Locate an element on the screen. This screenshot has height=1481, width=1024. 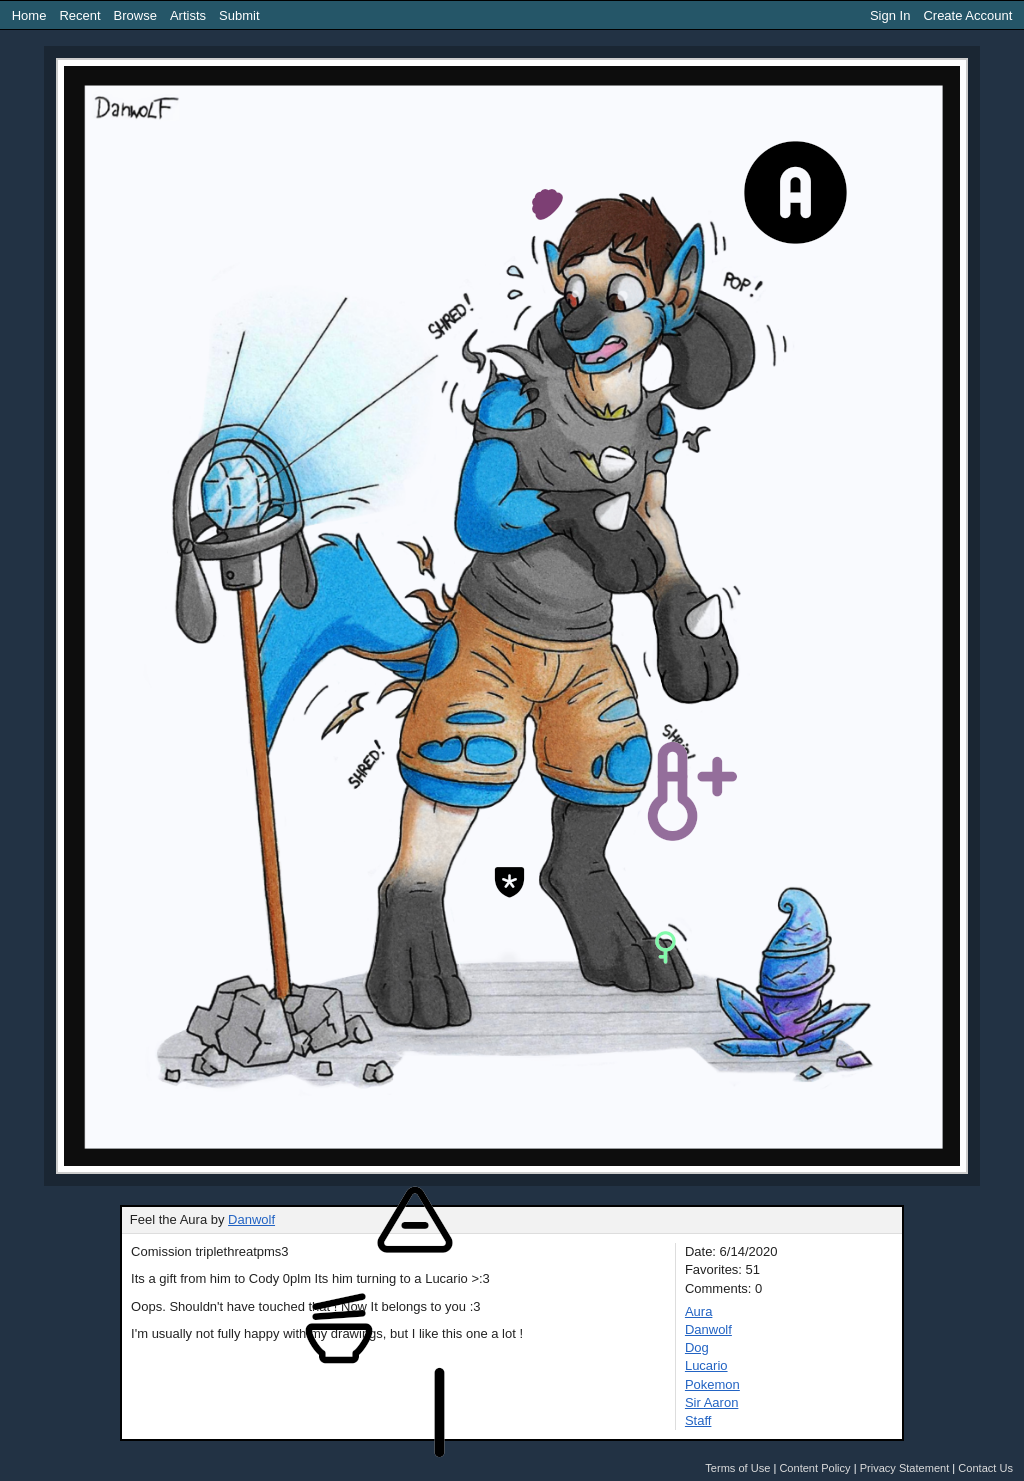
indicates demigirl gender identity is located at coordinates (665, 946).